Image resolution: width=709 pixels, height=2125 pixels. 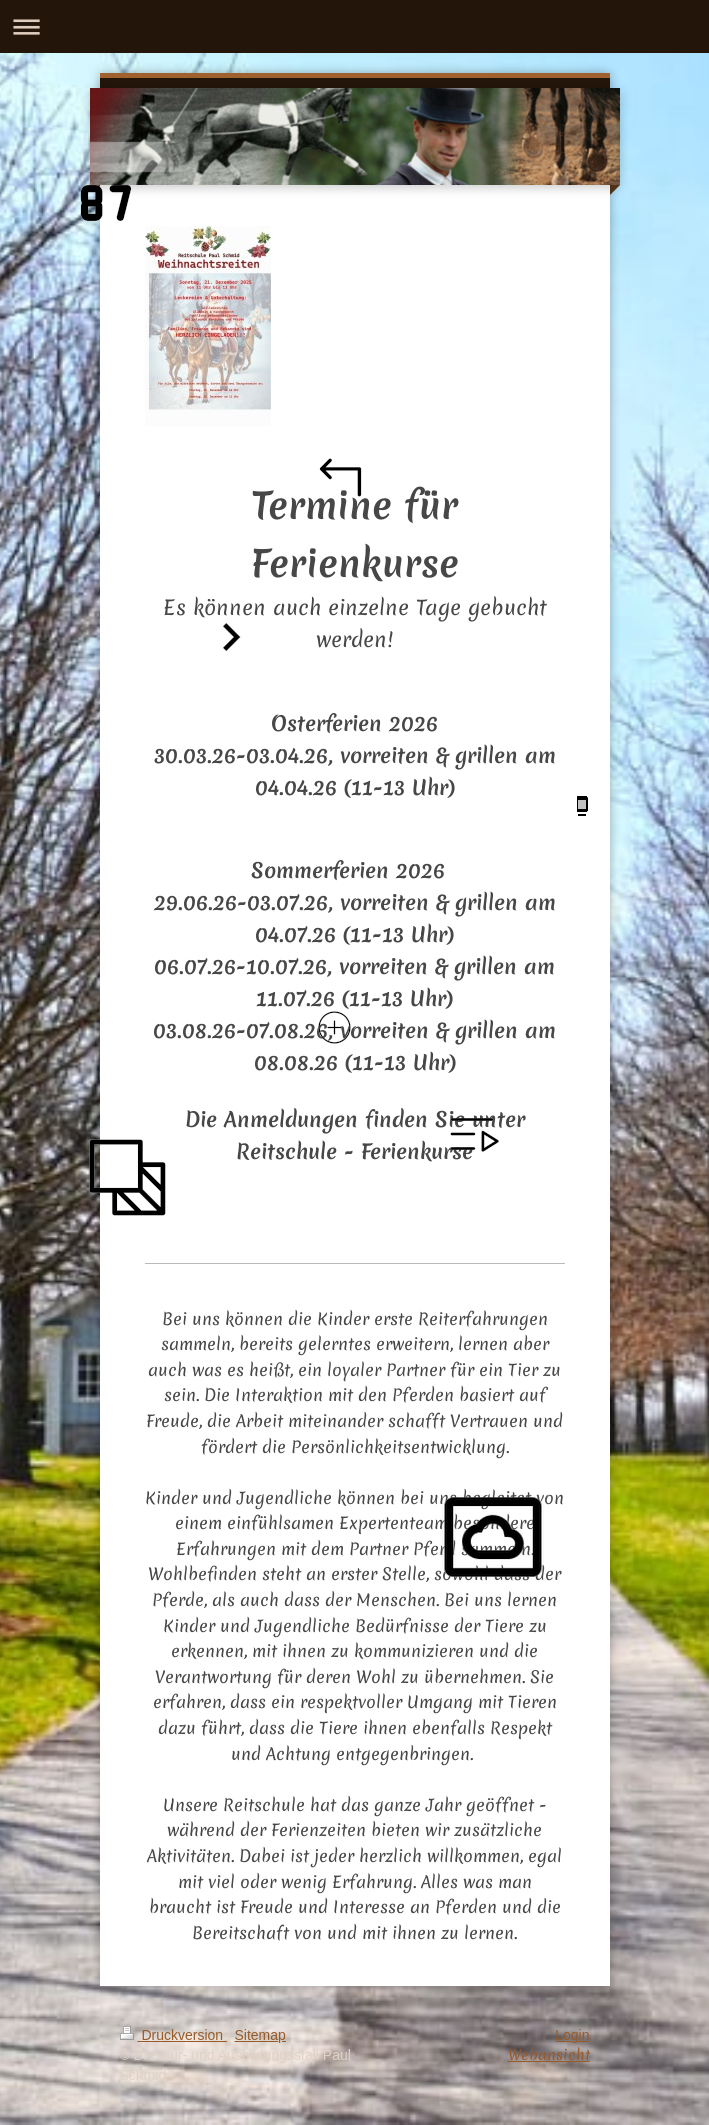 What do you see at coordinates (472, 1134) in the screenshot?
I see `view media queue or playlist` at bounding box center [472, 1134].